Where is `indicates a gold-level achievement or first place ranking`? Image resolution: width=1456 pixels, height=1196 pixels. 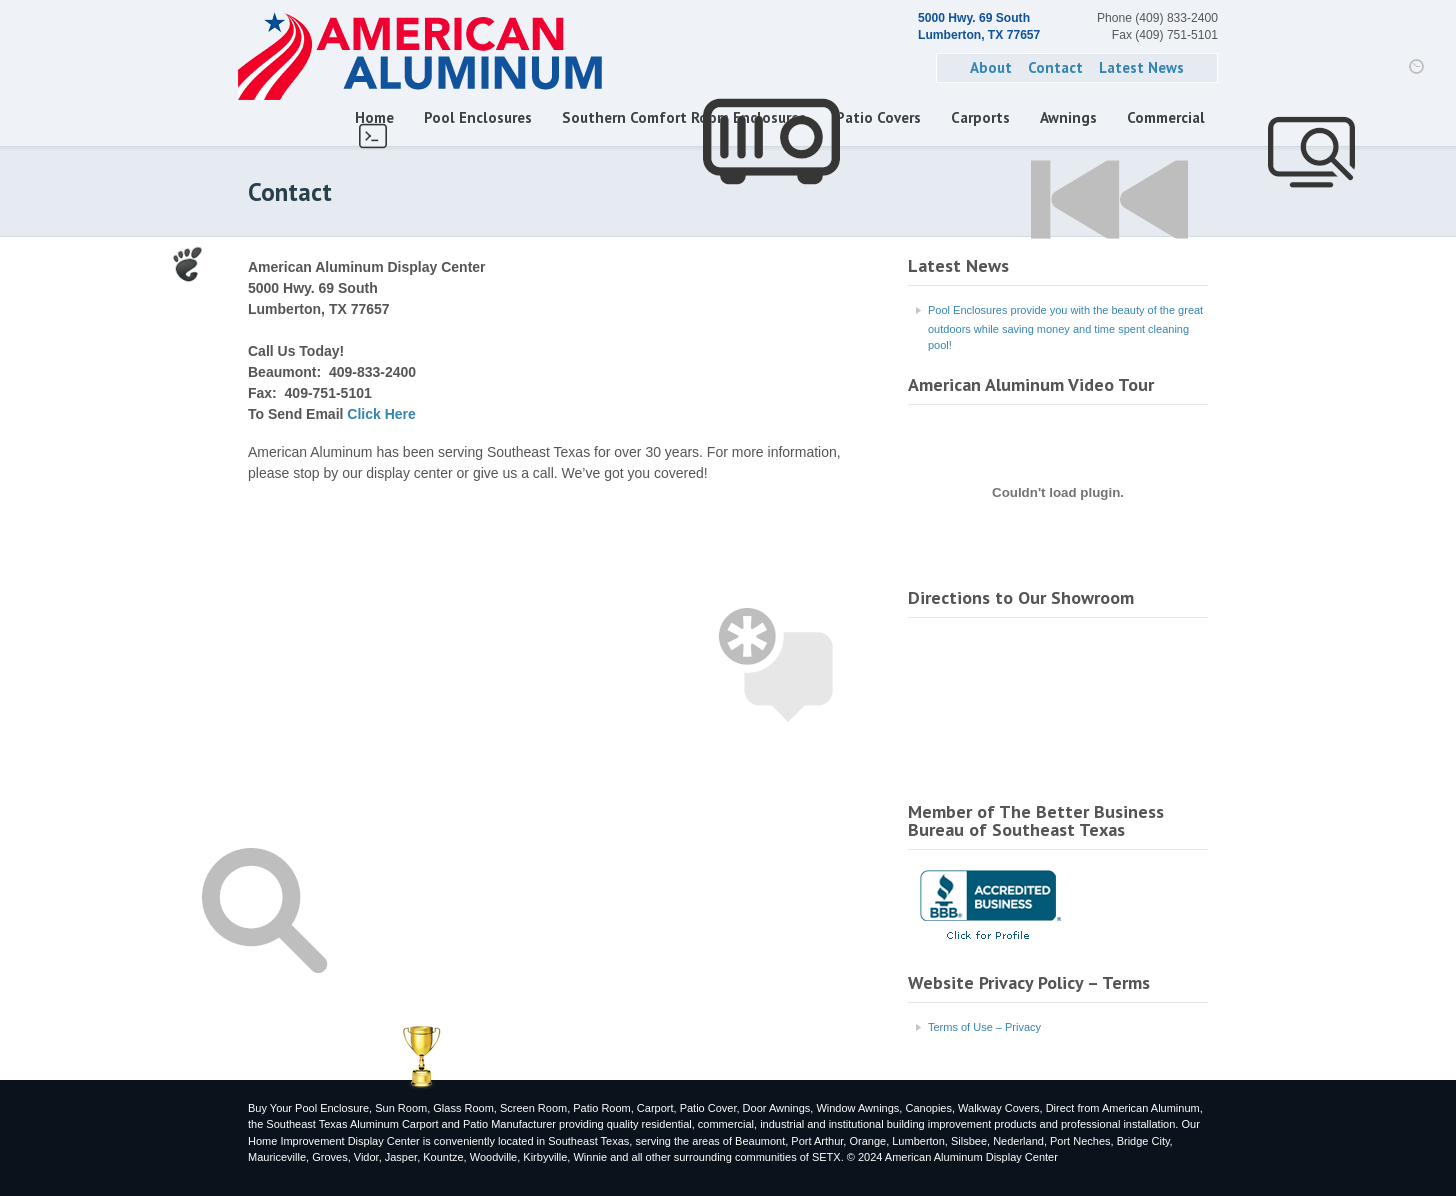 indicates a gold-level achievement or first place ranking is located at coordinates (423, 1056).